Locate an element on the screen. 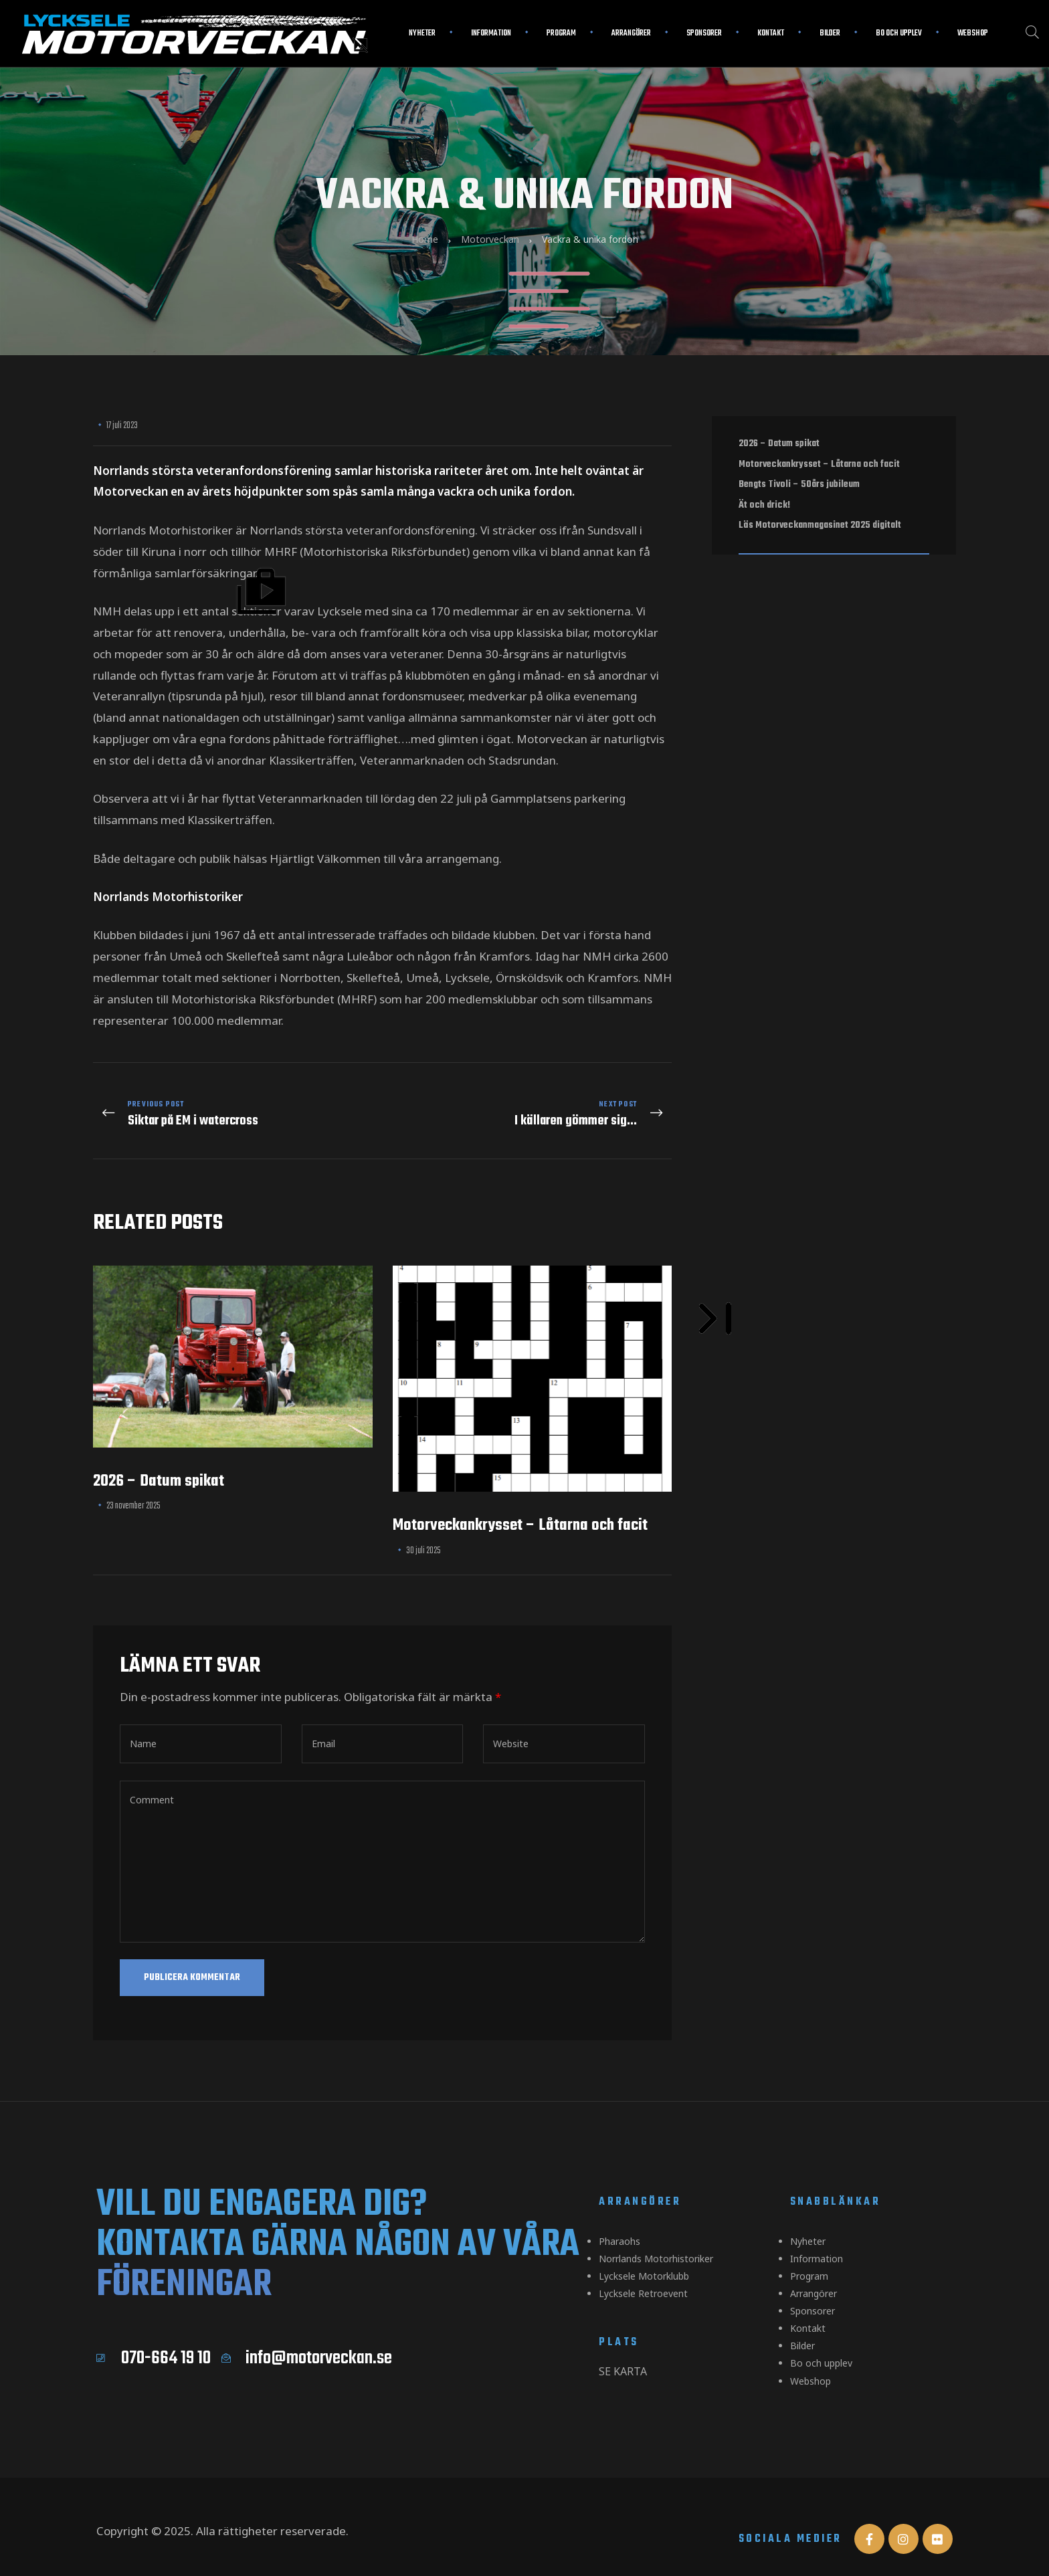 This screenshot has width=1049, height=2576. align text to the left is located at coordinates (549, 302).